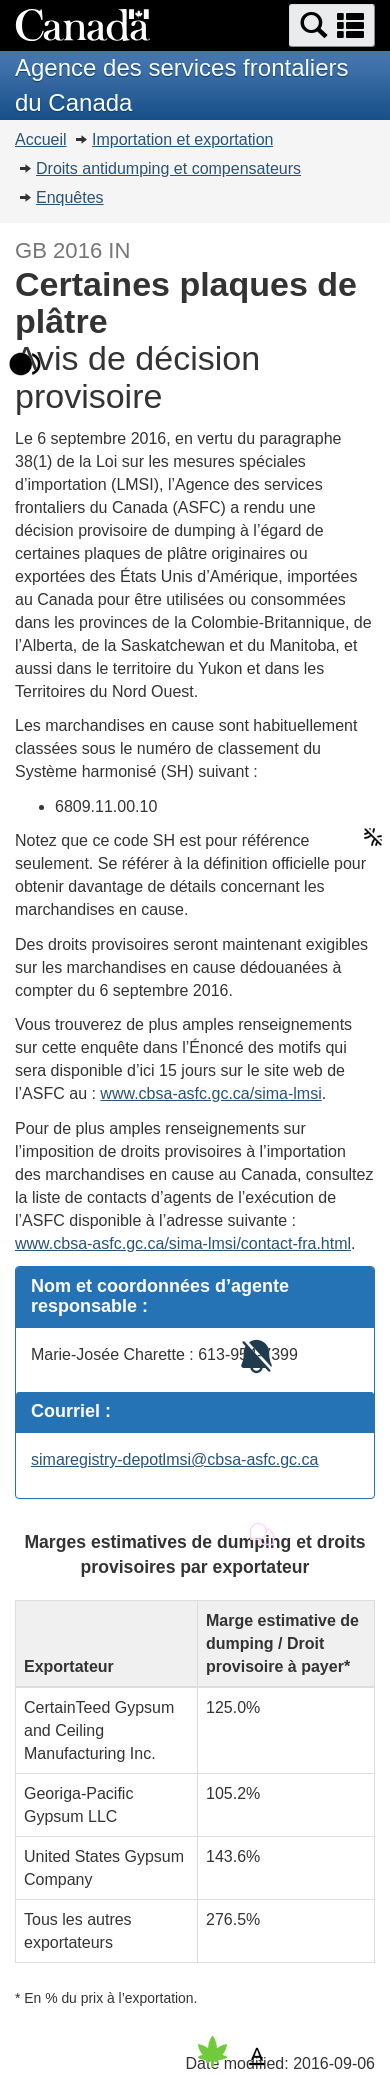 Image resolution: width=390 pixels, height=2075 pixels. What do you see at coordinates (256, 1356) in the screenshot?
I see `mute notifications` at bounding box center [256, 1356].